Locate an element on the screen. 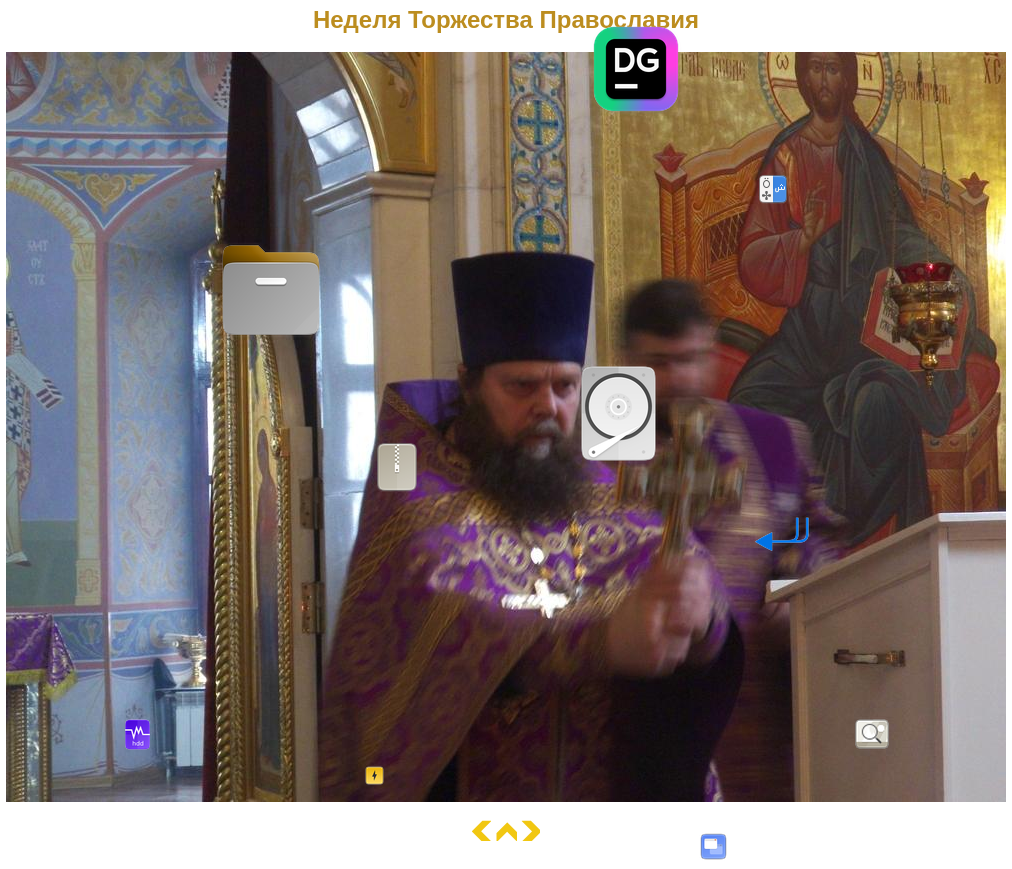 This screenshot has width=1012, height=869. open the image viewer application is located at coordinates (872, 734).